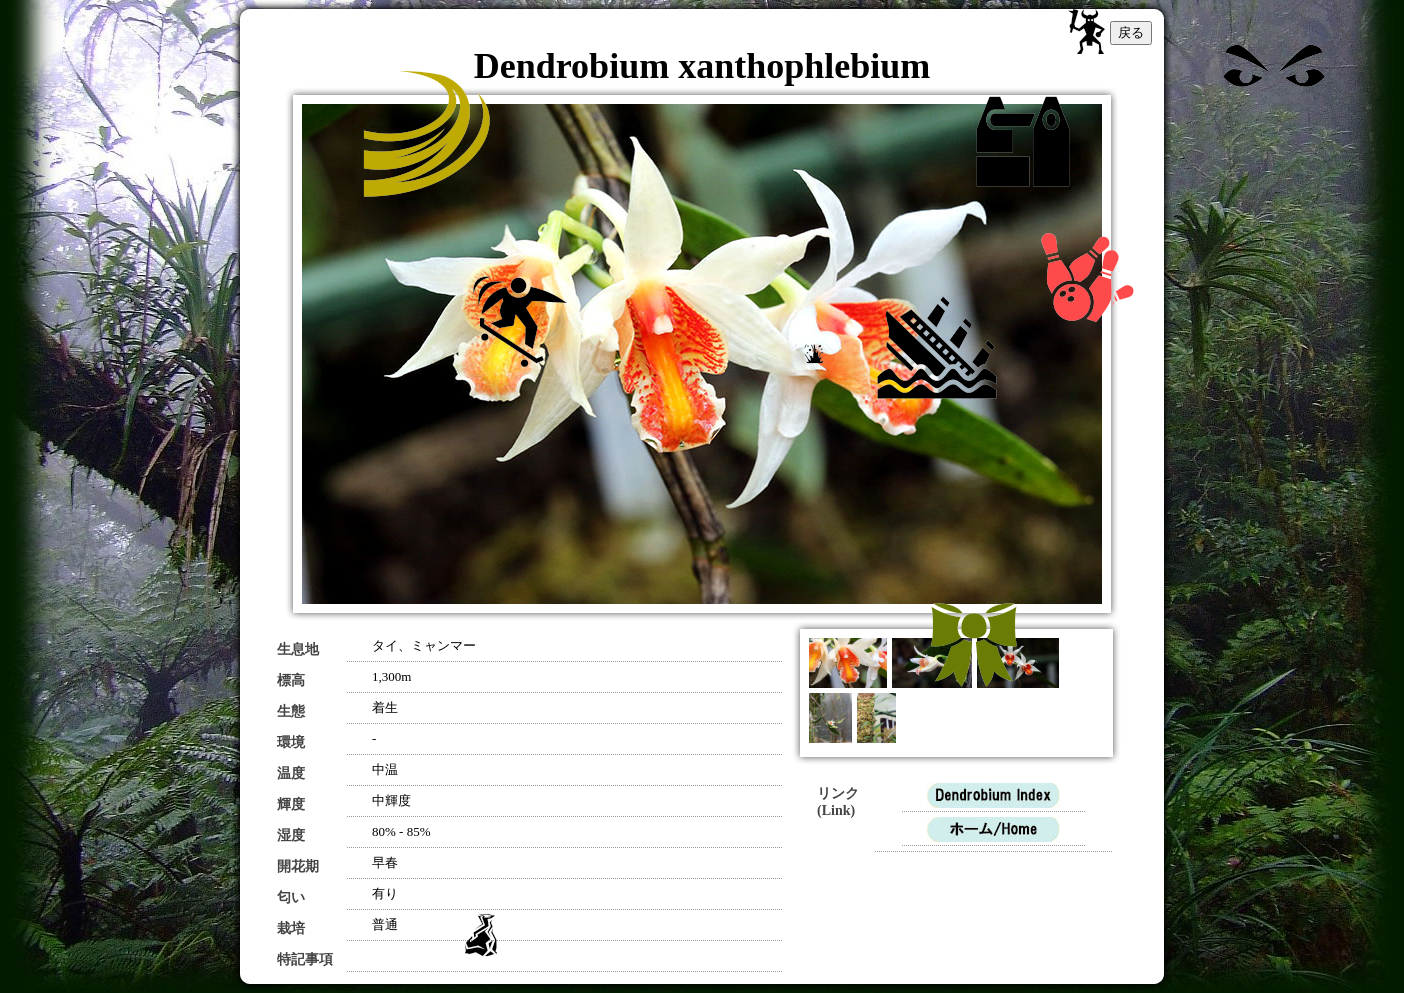  Describe the element at coordinates (481, 935) in the screenshot. I see `indicates item has been discarded or trashed` at that location.